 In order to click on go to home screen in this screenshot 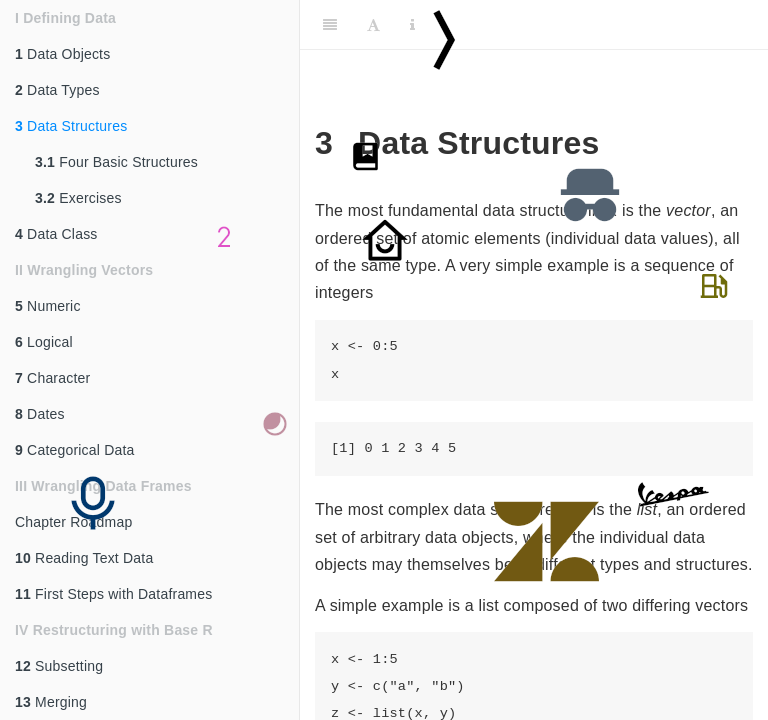, I will do `click(385, 242)`.